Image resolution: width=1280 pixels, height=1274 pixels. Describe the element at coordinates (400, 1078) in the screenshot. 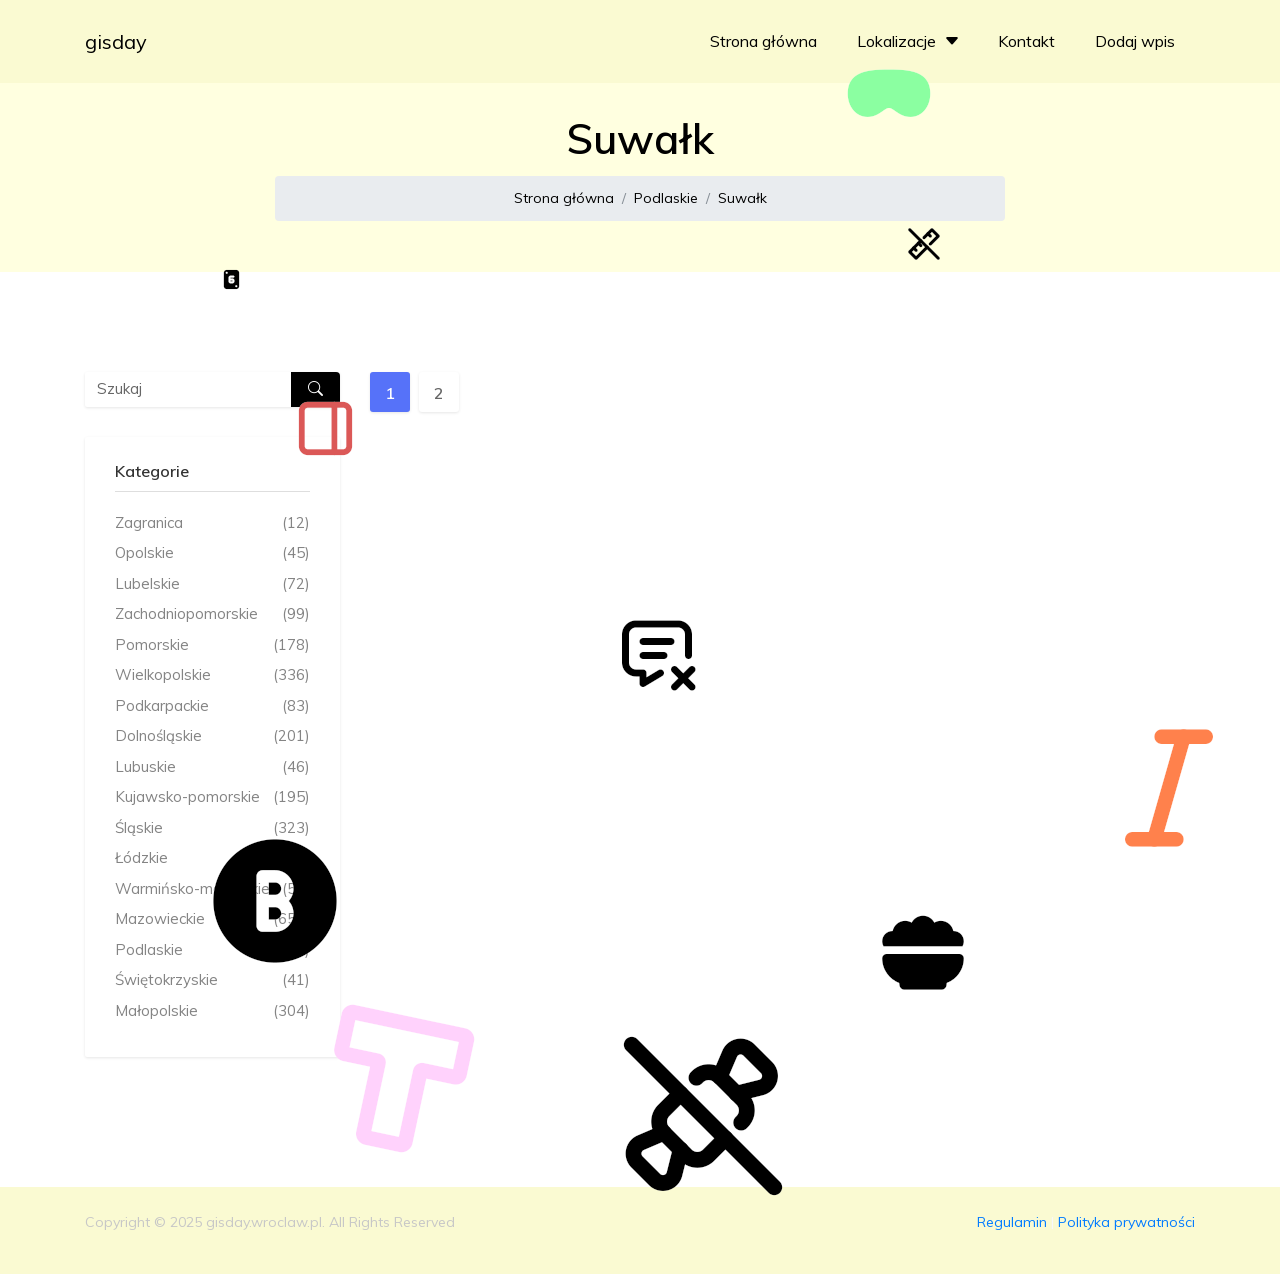

I see `open topbuzz app` at that location.